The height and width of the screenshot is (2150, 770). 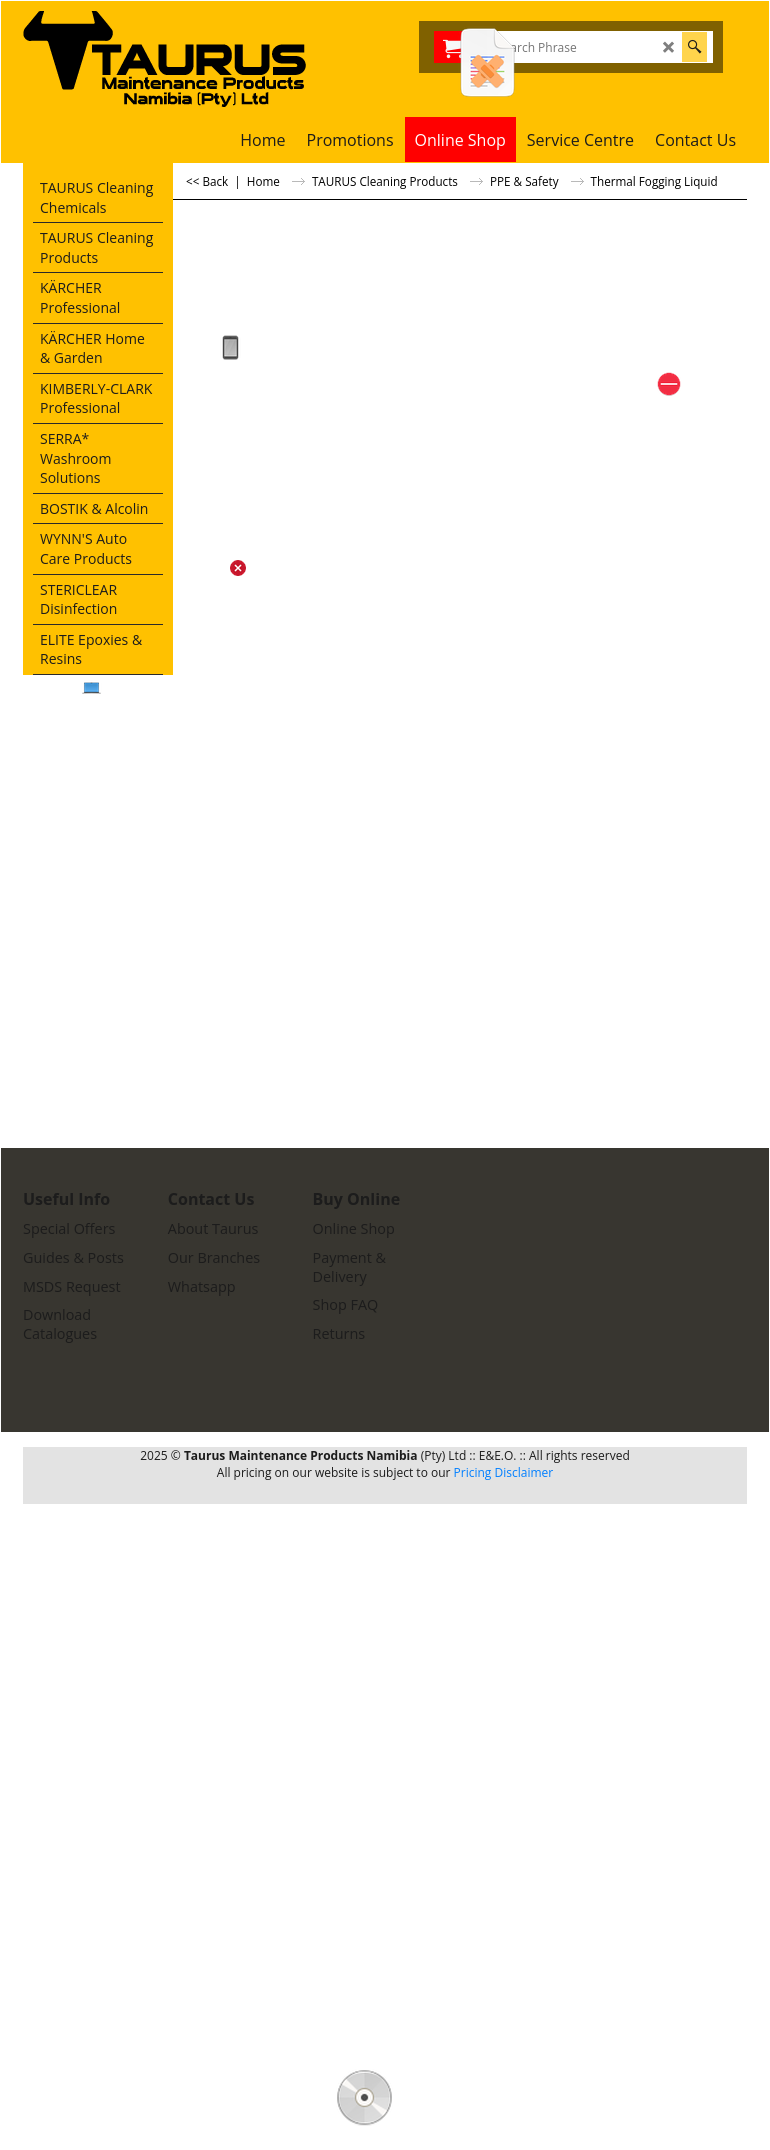 I want to click on indicates a DVD-RW drive or rewritable disc device, so click(x=364, y=2097).